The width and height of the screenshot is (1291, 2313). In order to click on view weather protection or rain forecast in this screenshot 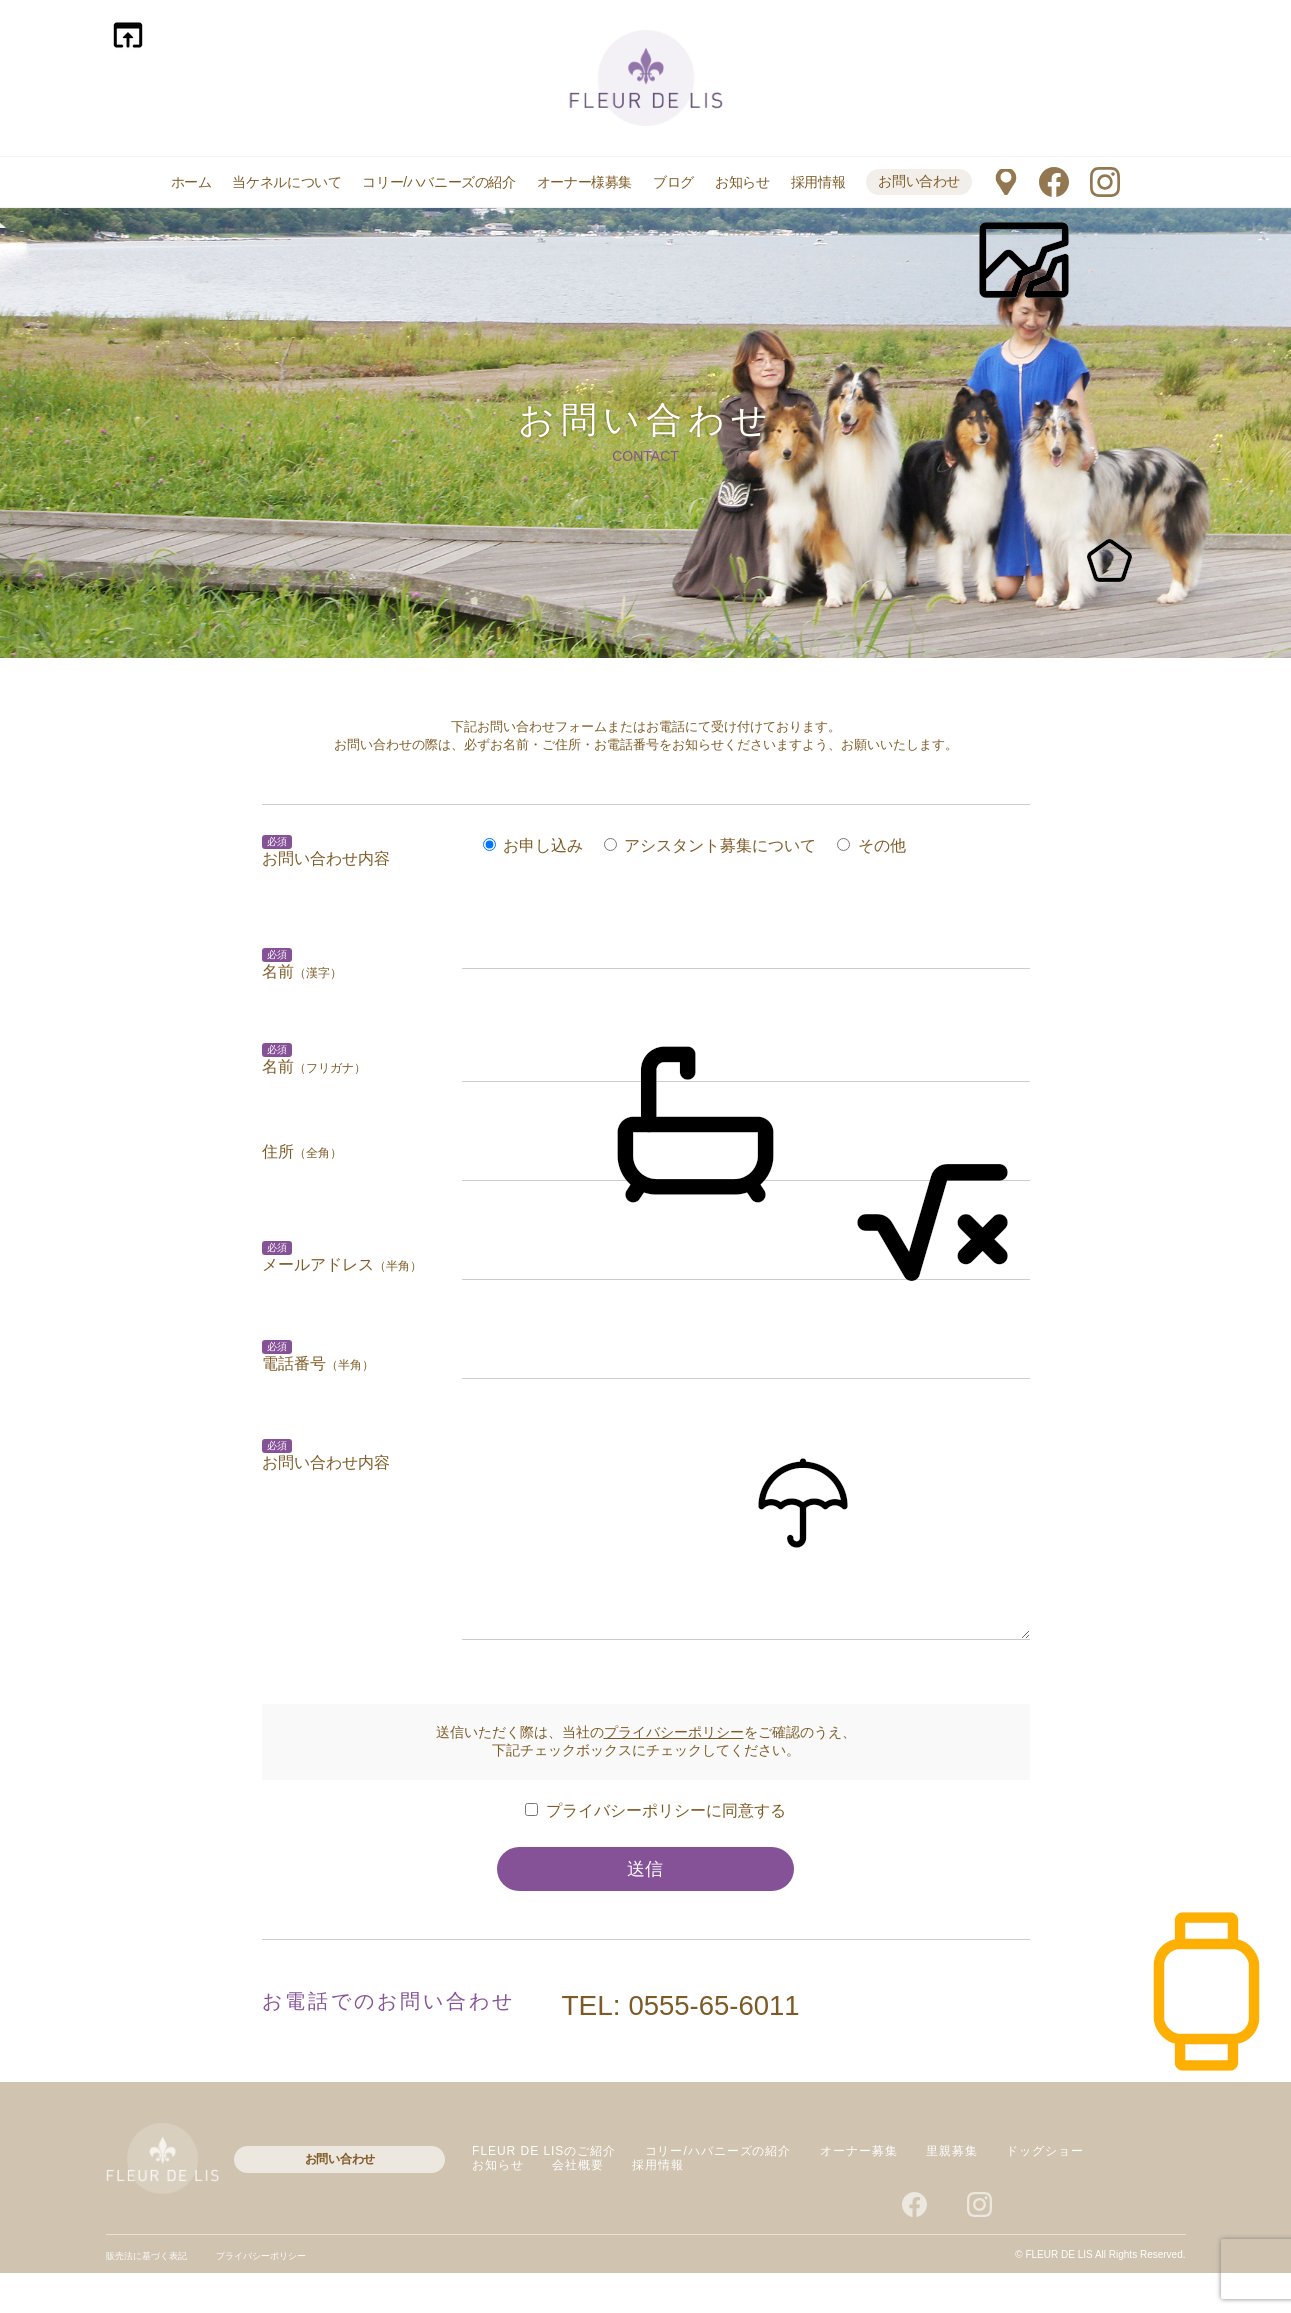, I will do `click(803, 1503)`.